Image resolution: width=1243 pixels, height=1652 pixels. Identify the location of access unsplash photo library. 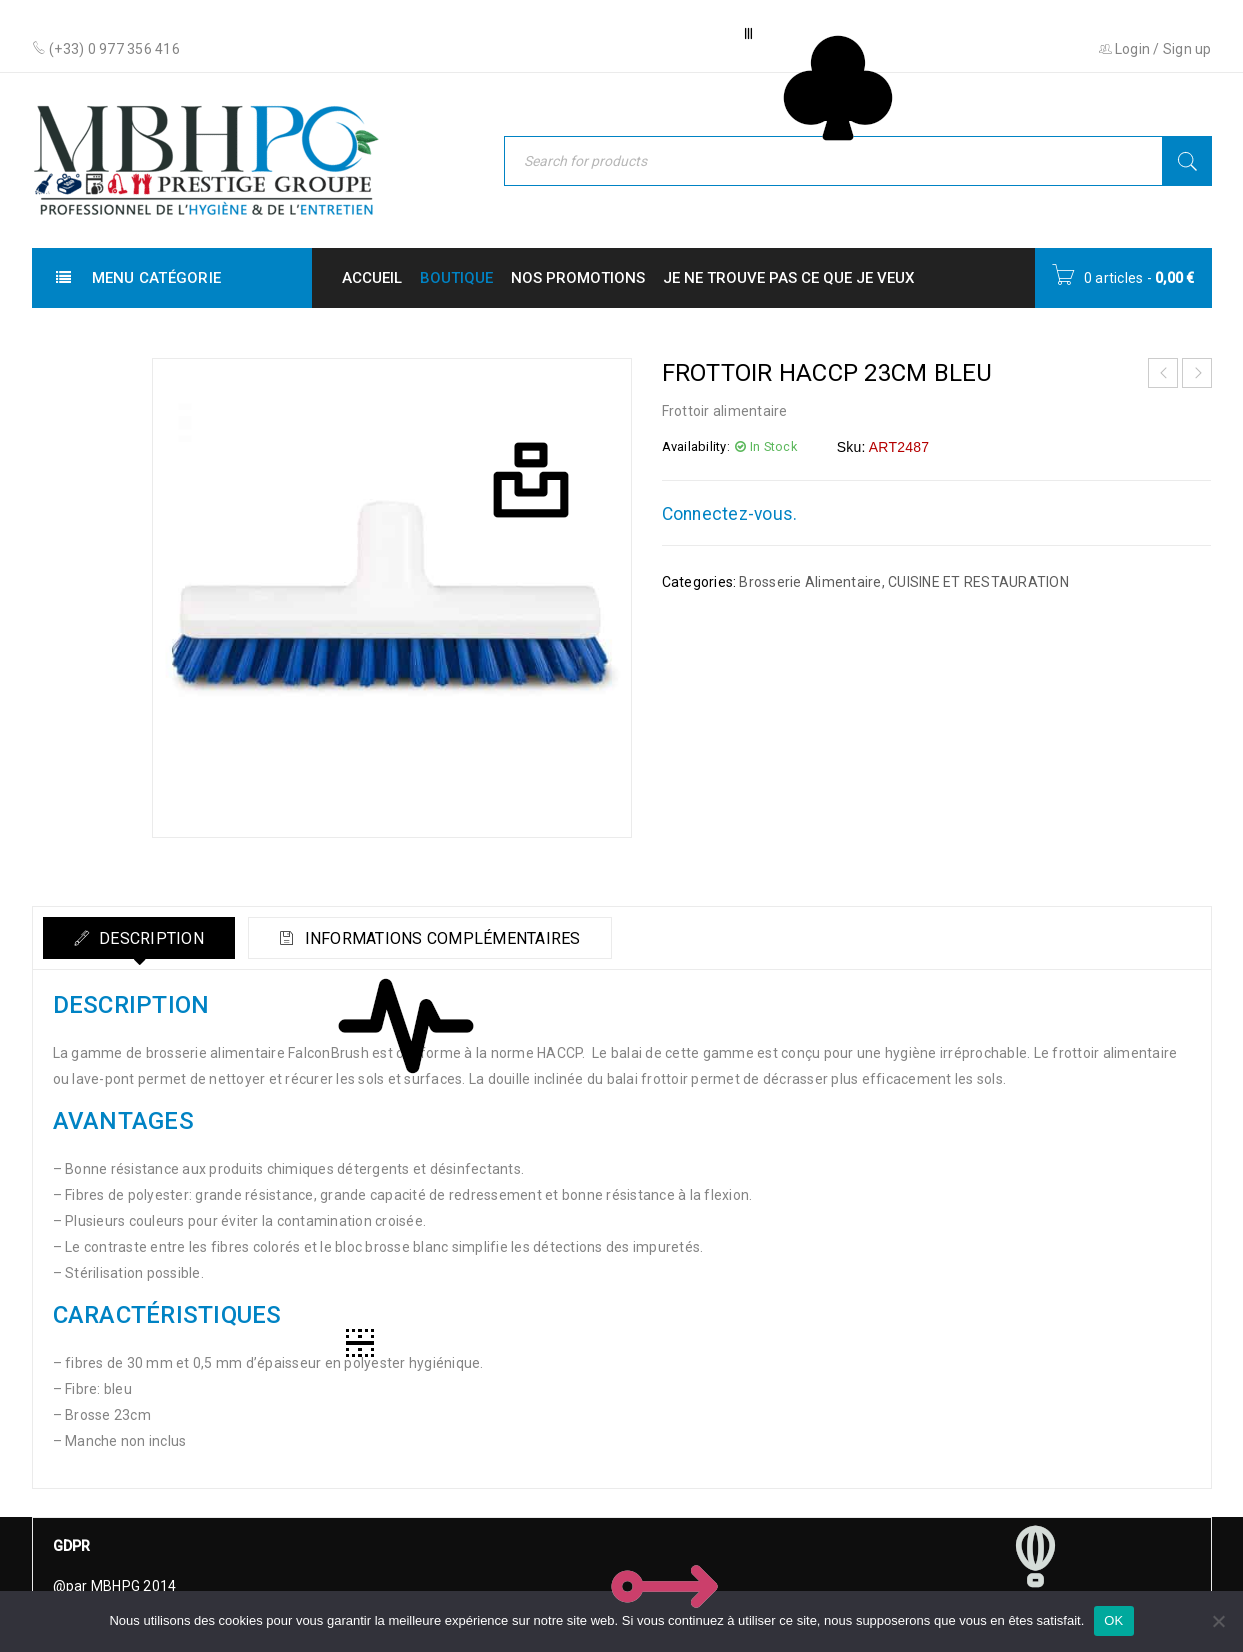
(531, 480).